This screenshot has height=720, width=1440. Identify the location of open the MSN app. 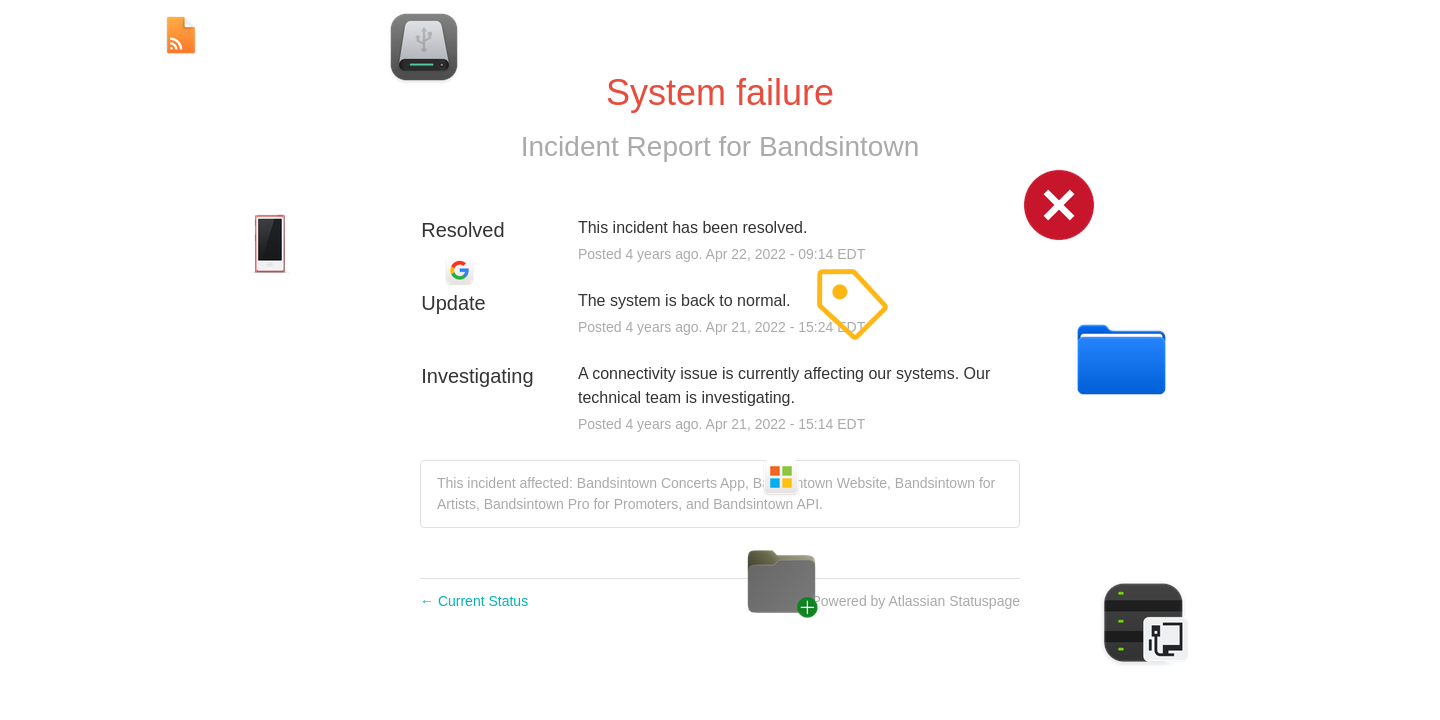
(781, 477).